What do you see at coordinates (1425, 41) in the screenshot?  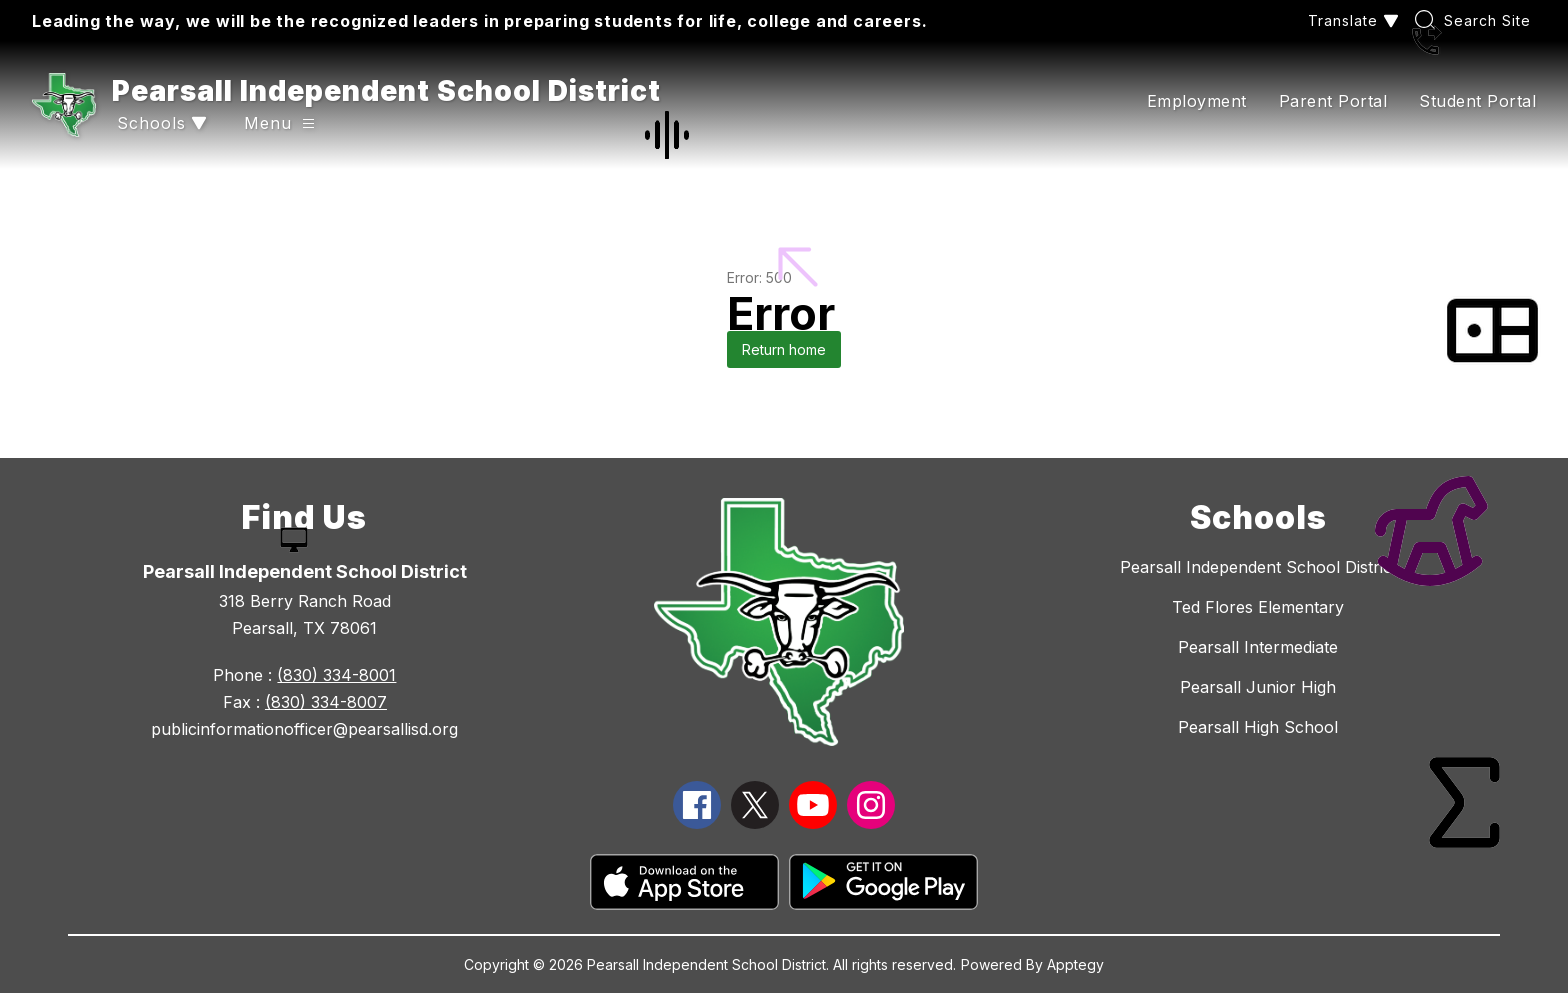 I see `call forwarding is enabled` at bounding box center [1425, 41].